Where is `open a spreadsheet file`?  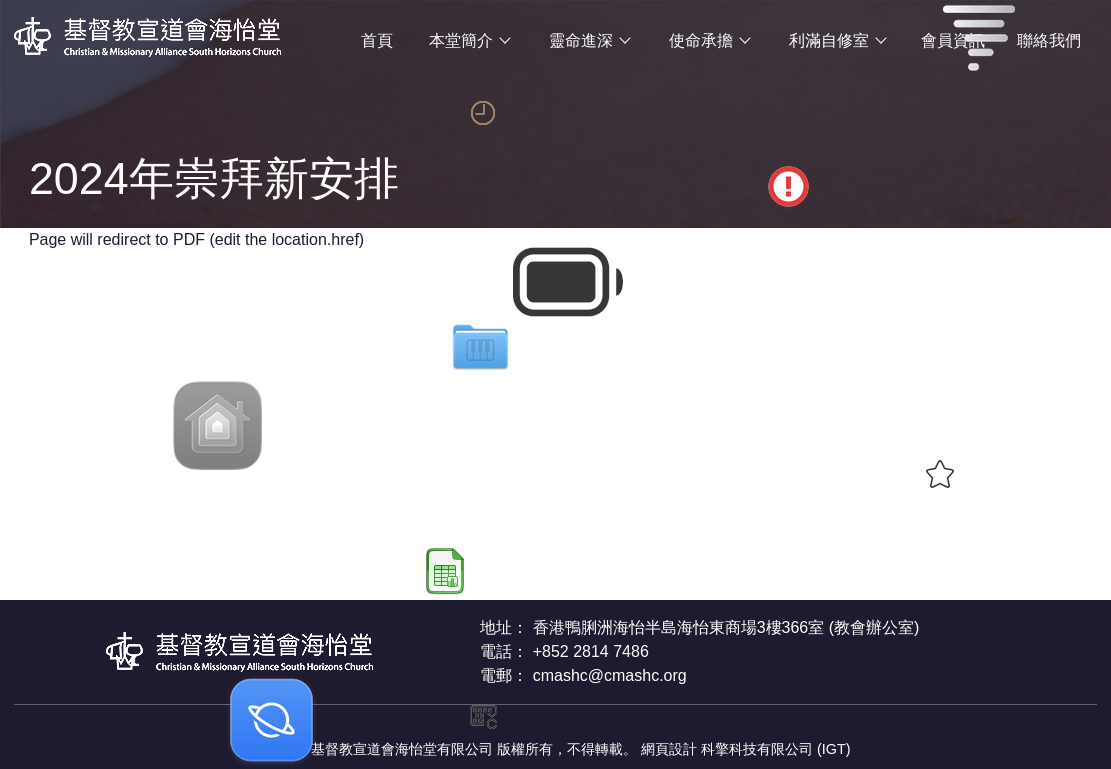 open a spreadsheet file is located at coordinates (445, 571).